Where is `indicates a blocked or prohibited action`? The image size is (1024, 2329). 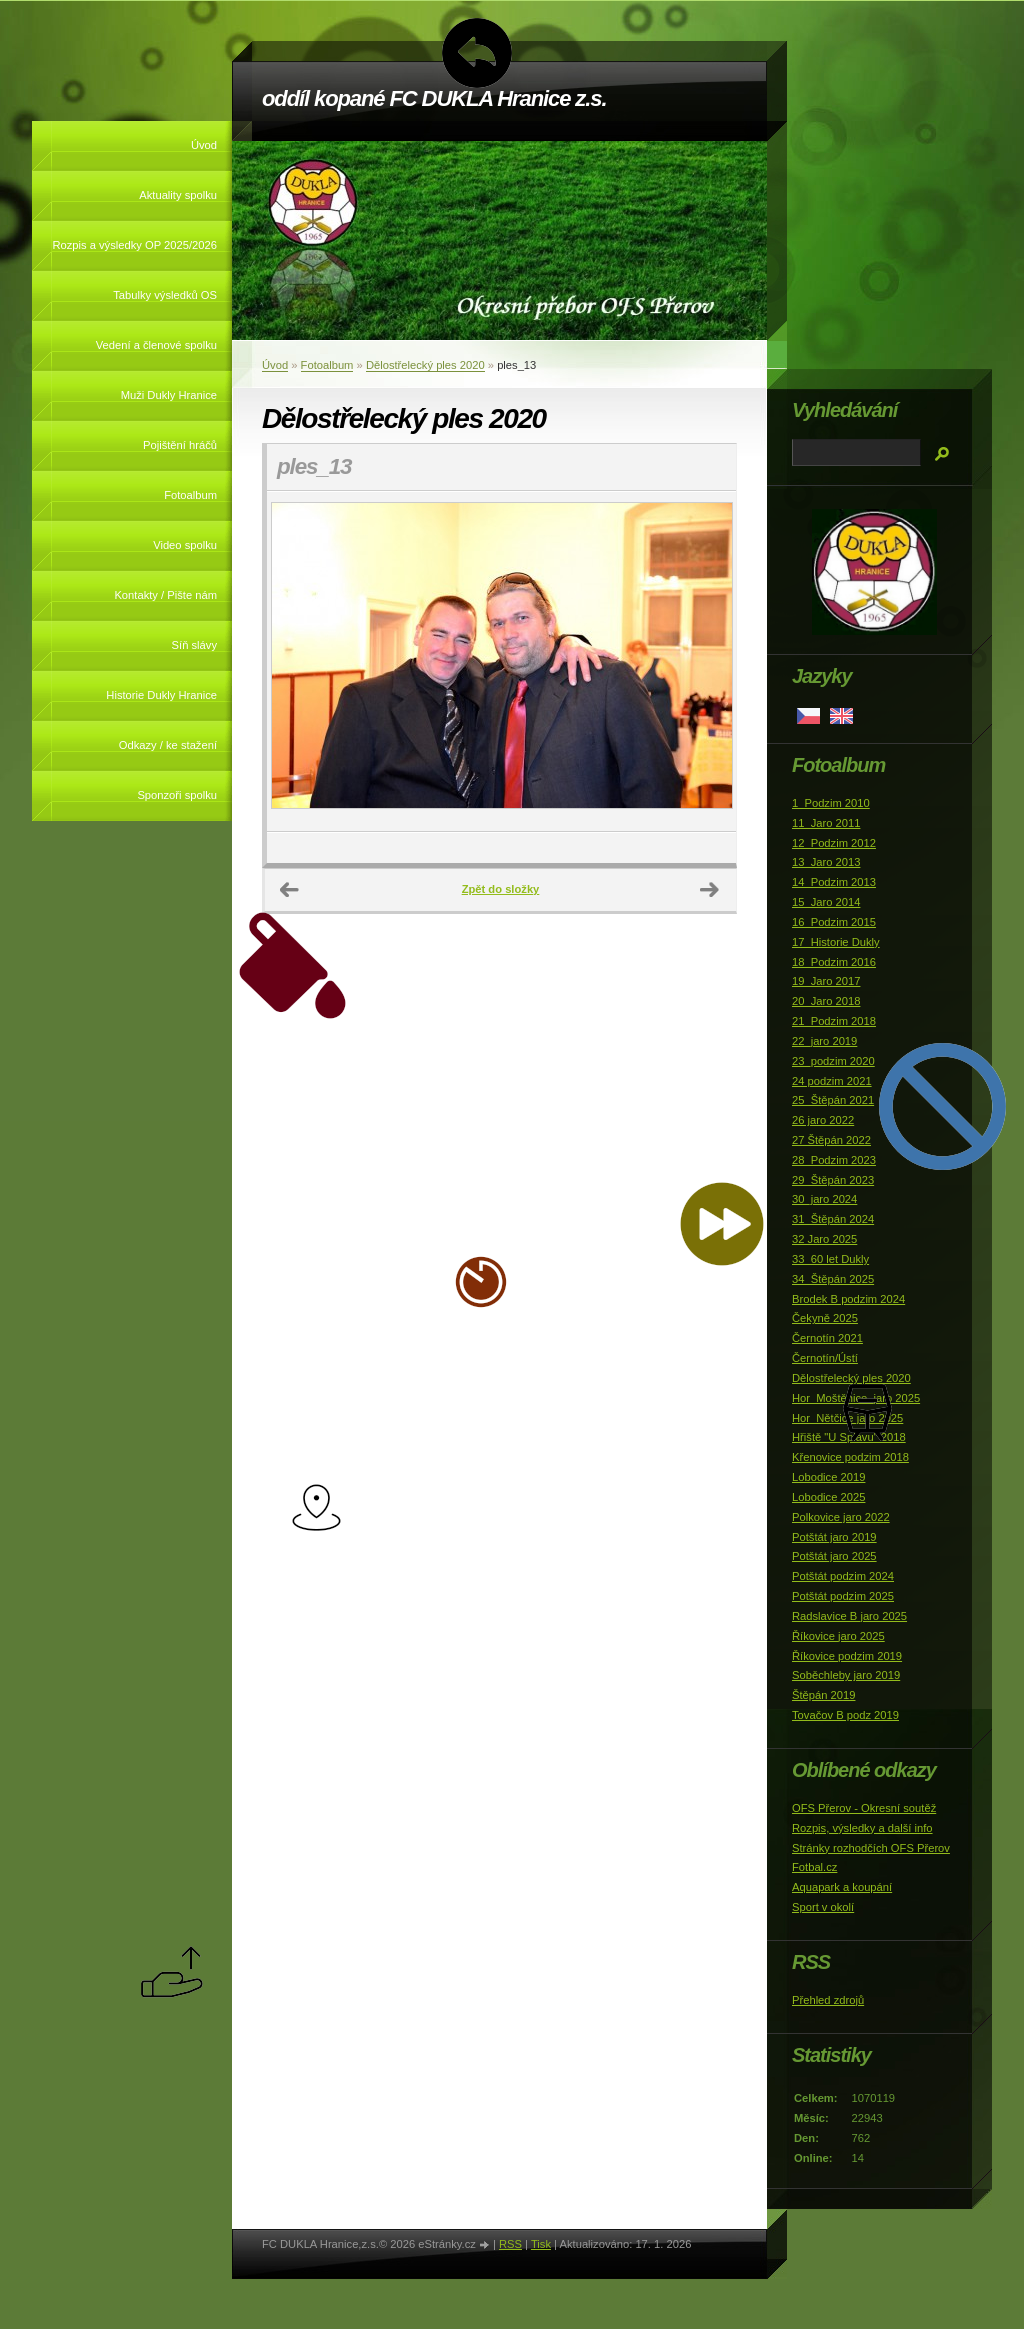 indicates a blocked or prohibited action is located at coordinates (942, 1106).